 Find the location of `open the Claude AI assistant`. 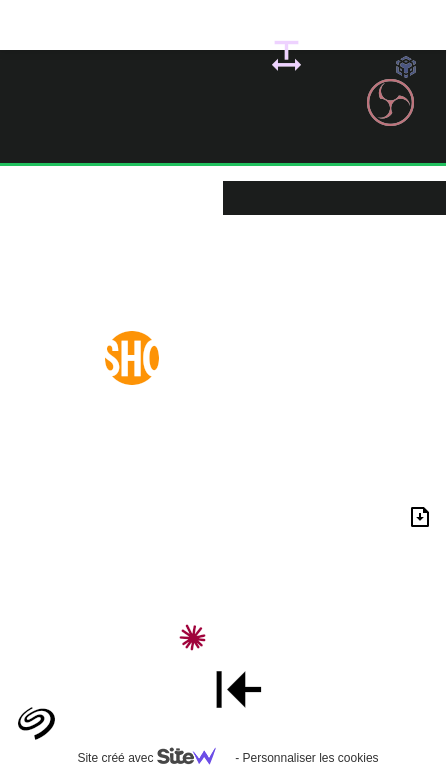

open the Claude AI assistant is located at coordinates (192, 637).